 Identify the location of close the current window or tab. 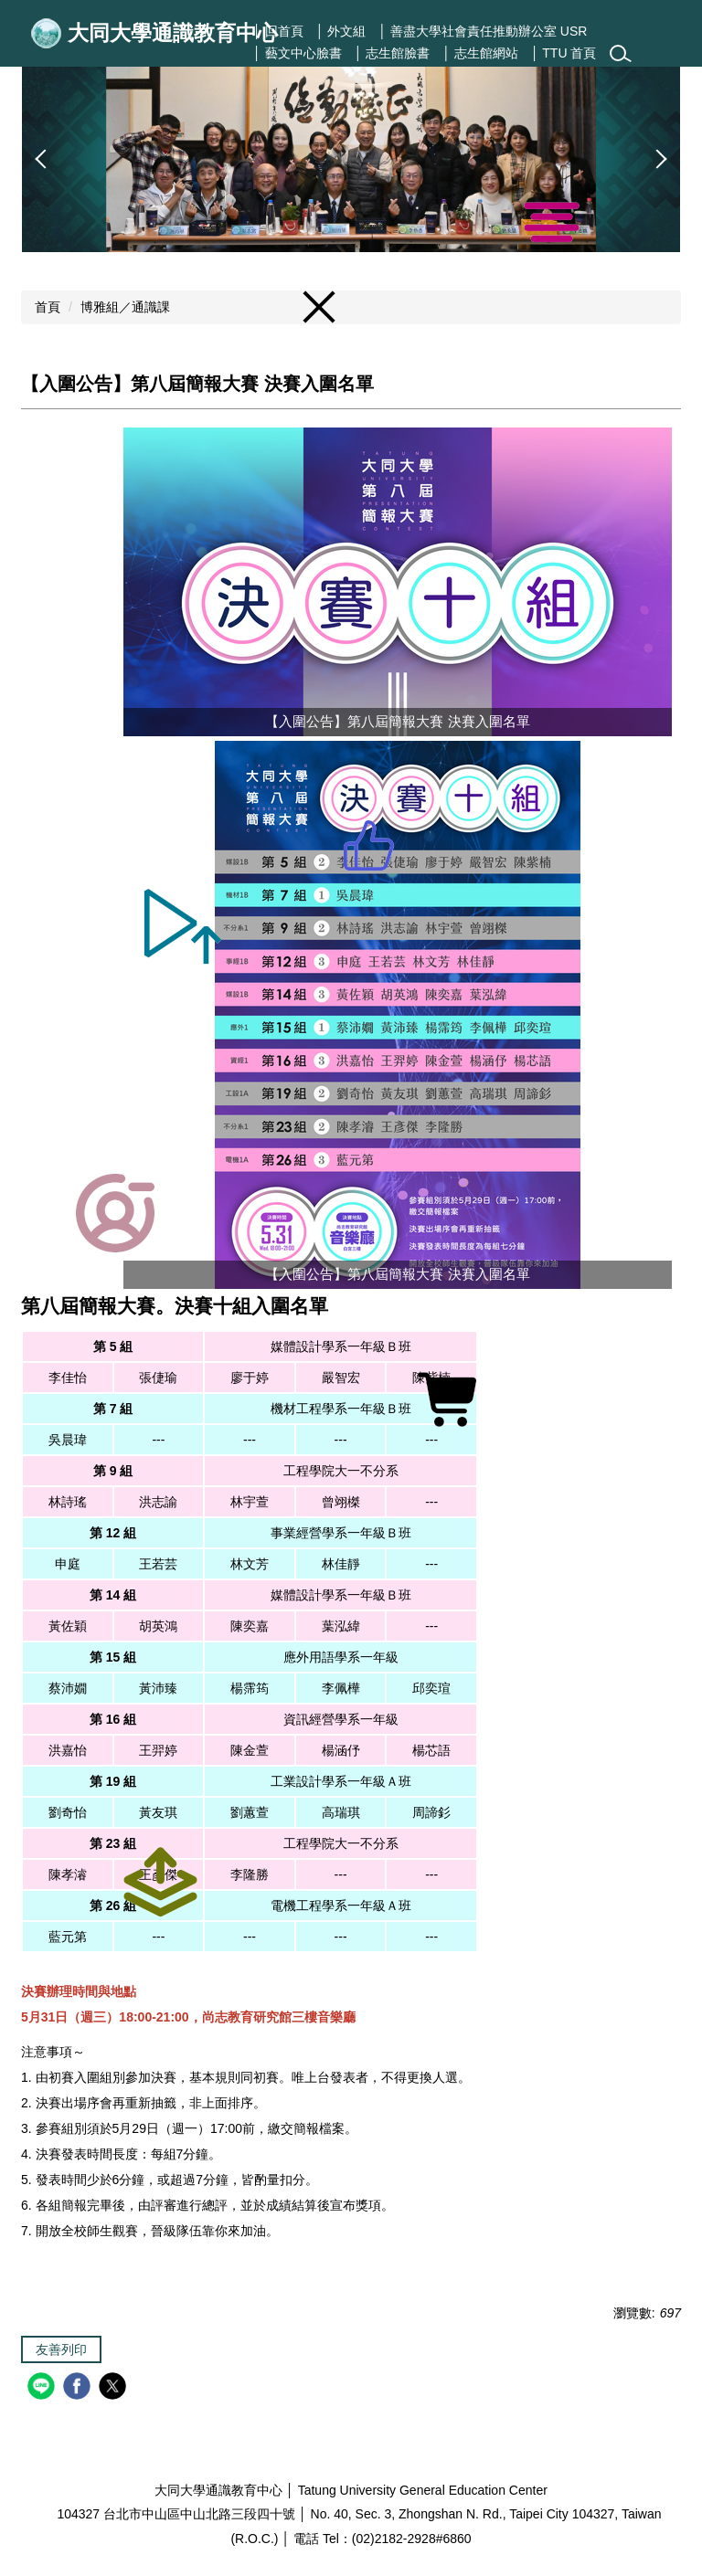
(319, 307).